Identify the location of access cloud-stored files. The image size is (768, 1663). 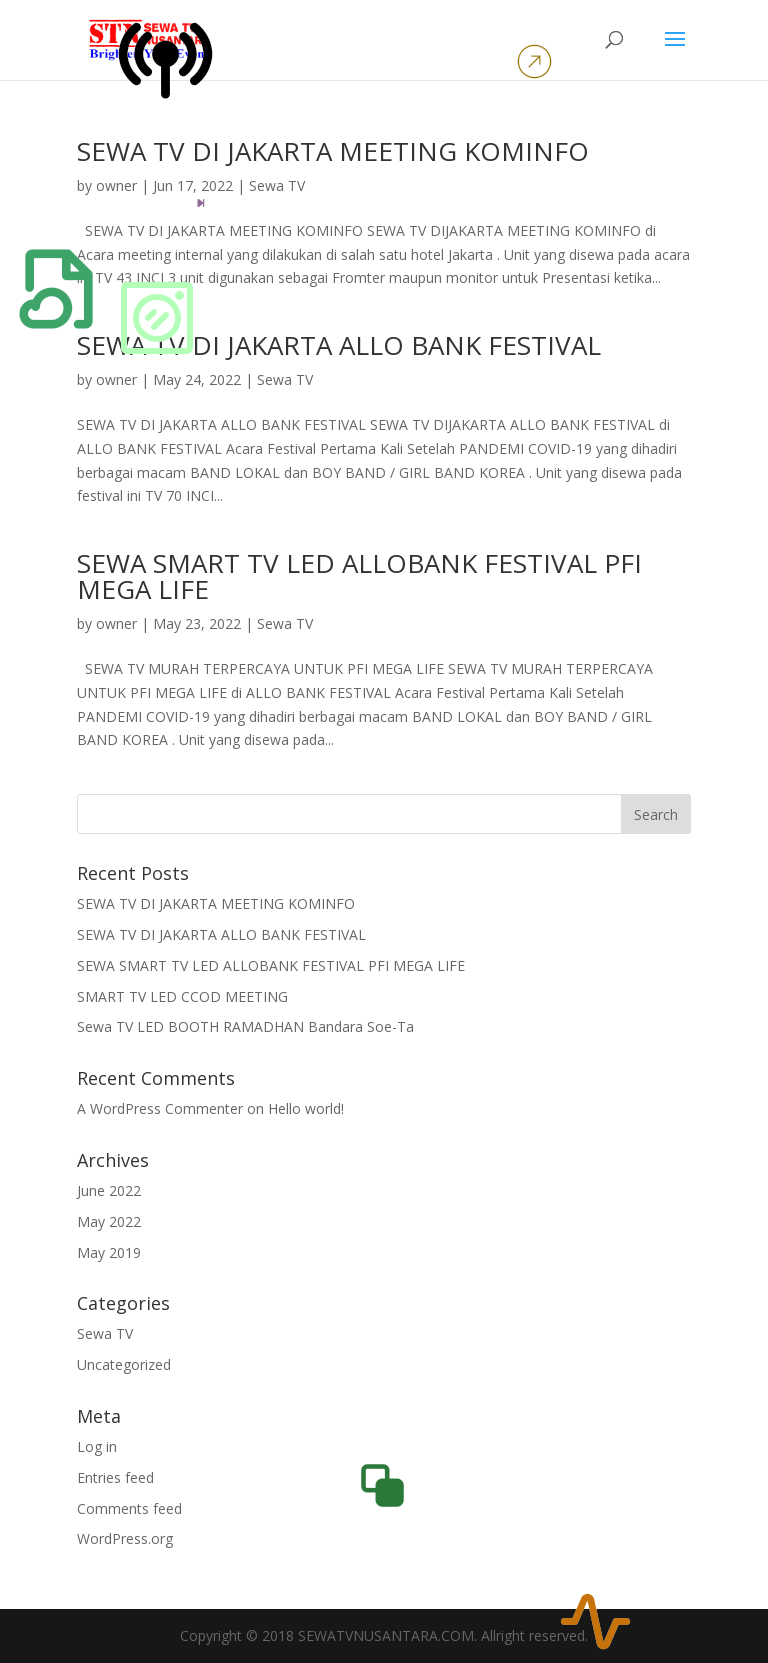
(59, 289).